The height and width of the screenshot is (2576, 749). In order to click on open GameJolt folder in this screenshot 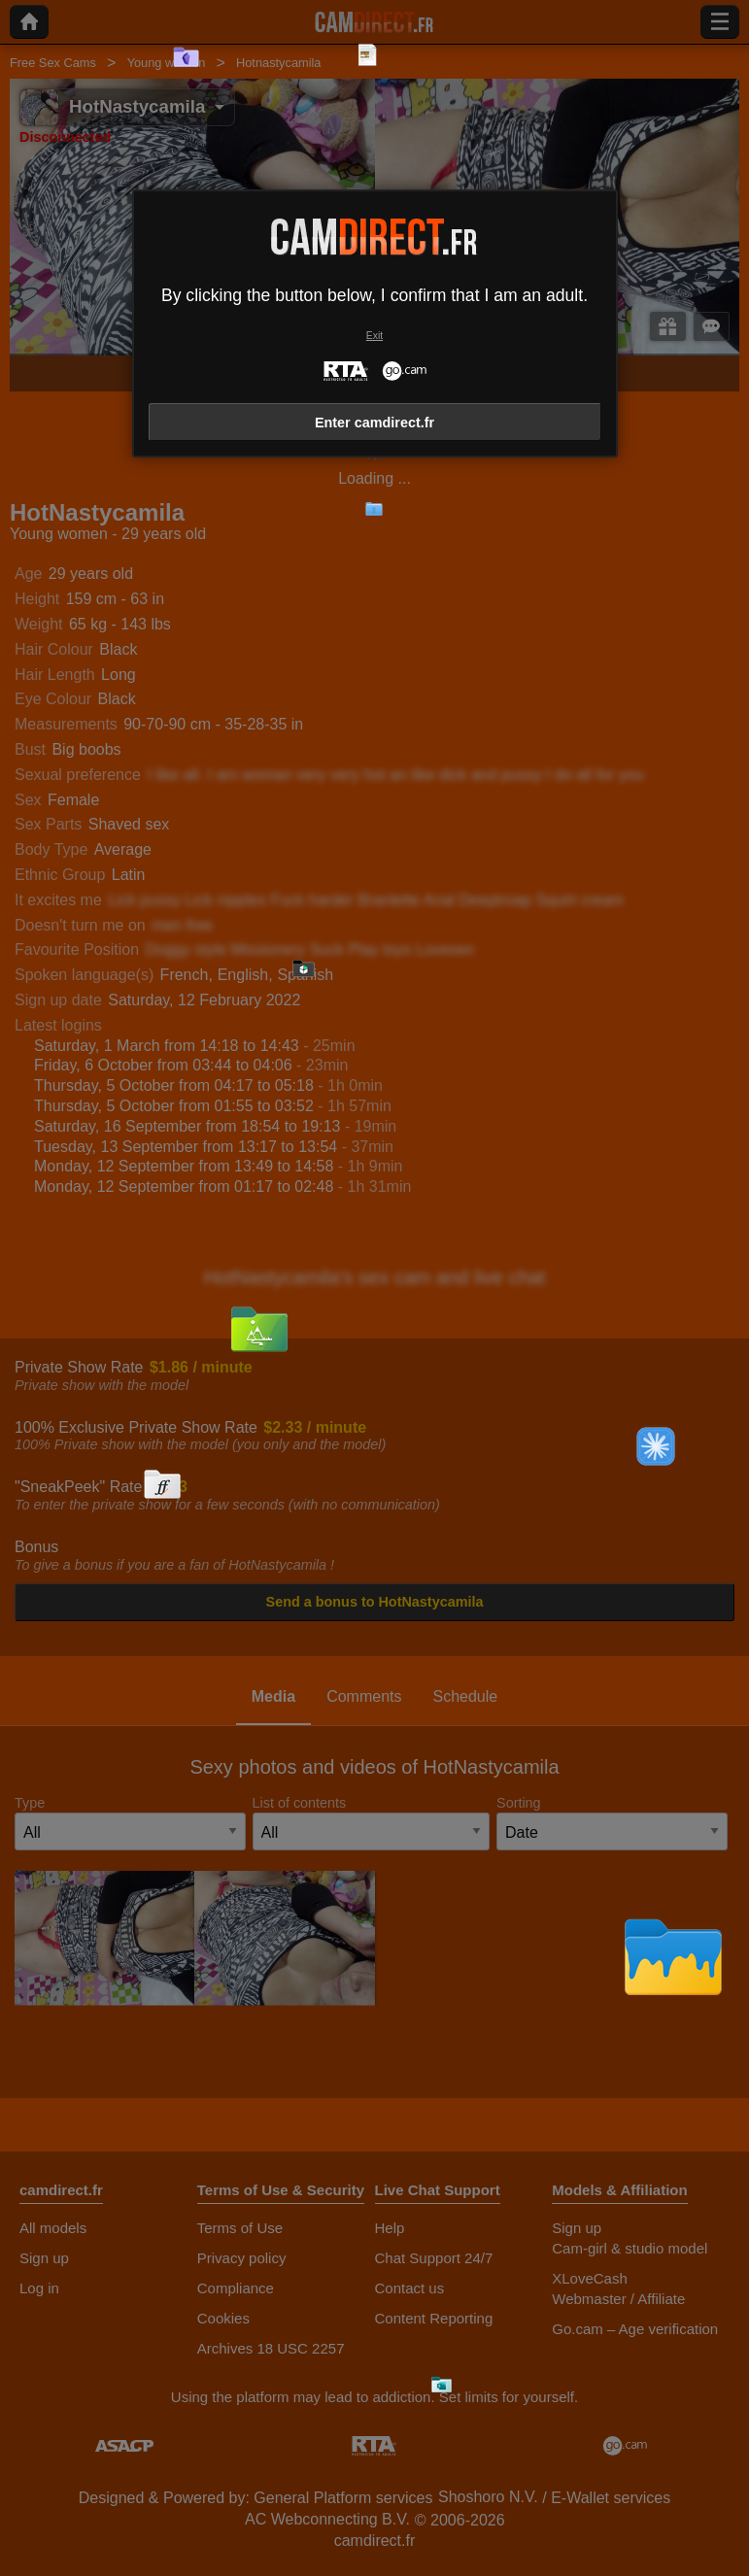, I will do `click(259, 1331)`.